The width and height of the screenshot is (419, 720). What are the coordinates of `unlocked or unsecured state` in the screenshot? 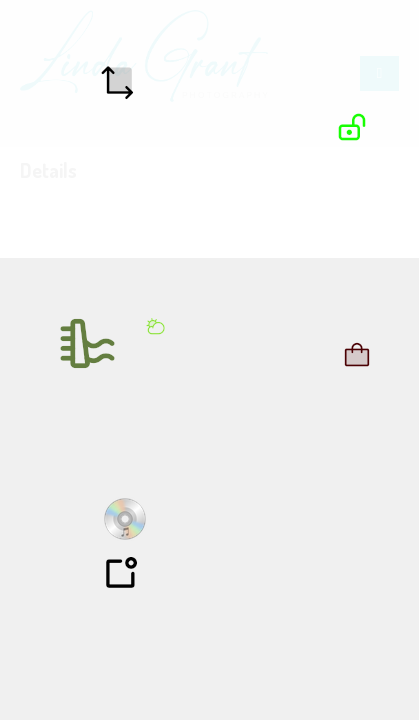 It's located at (352, 127).